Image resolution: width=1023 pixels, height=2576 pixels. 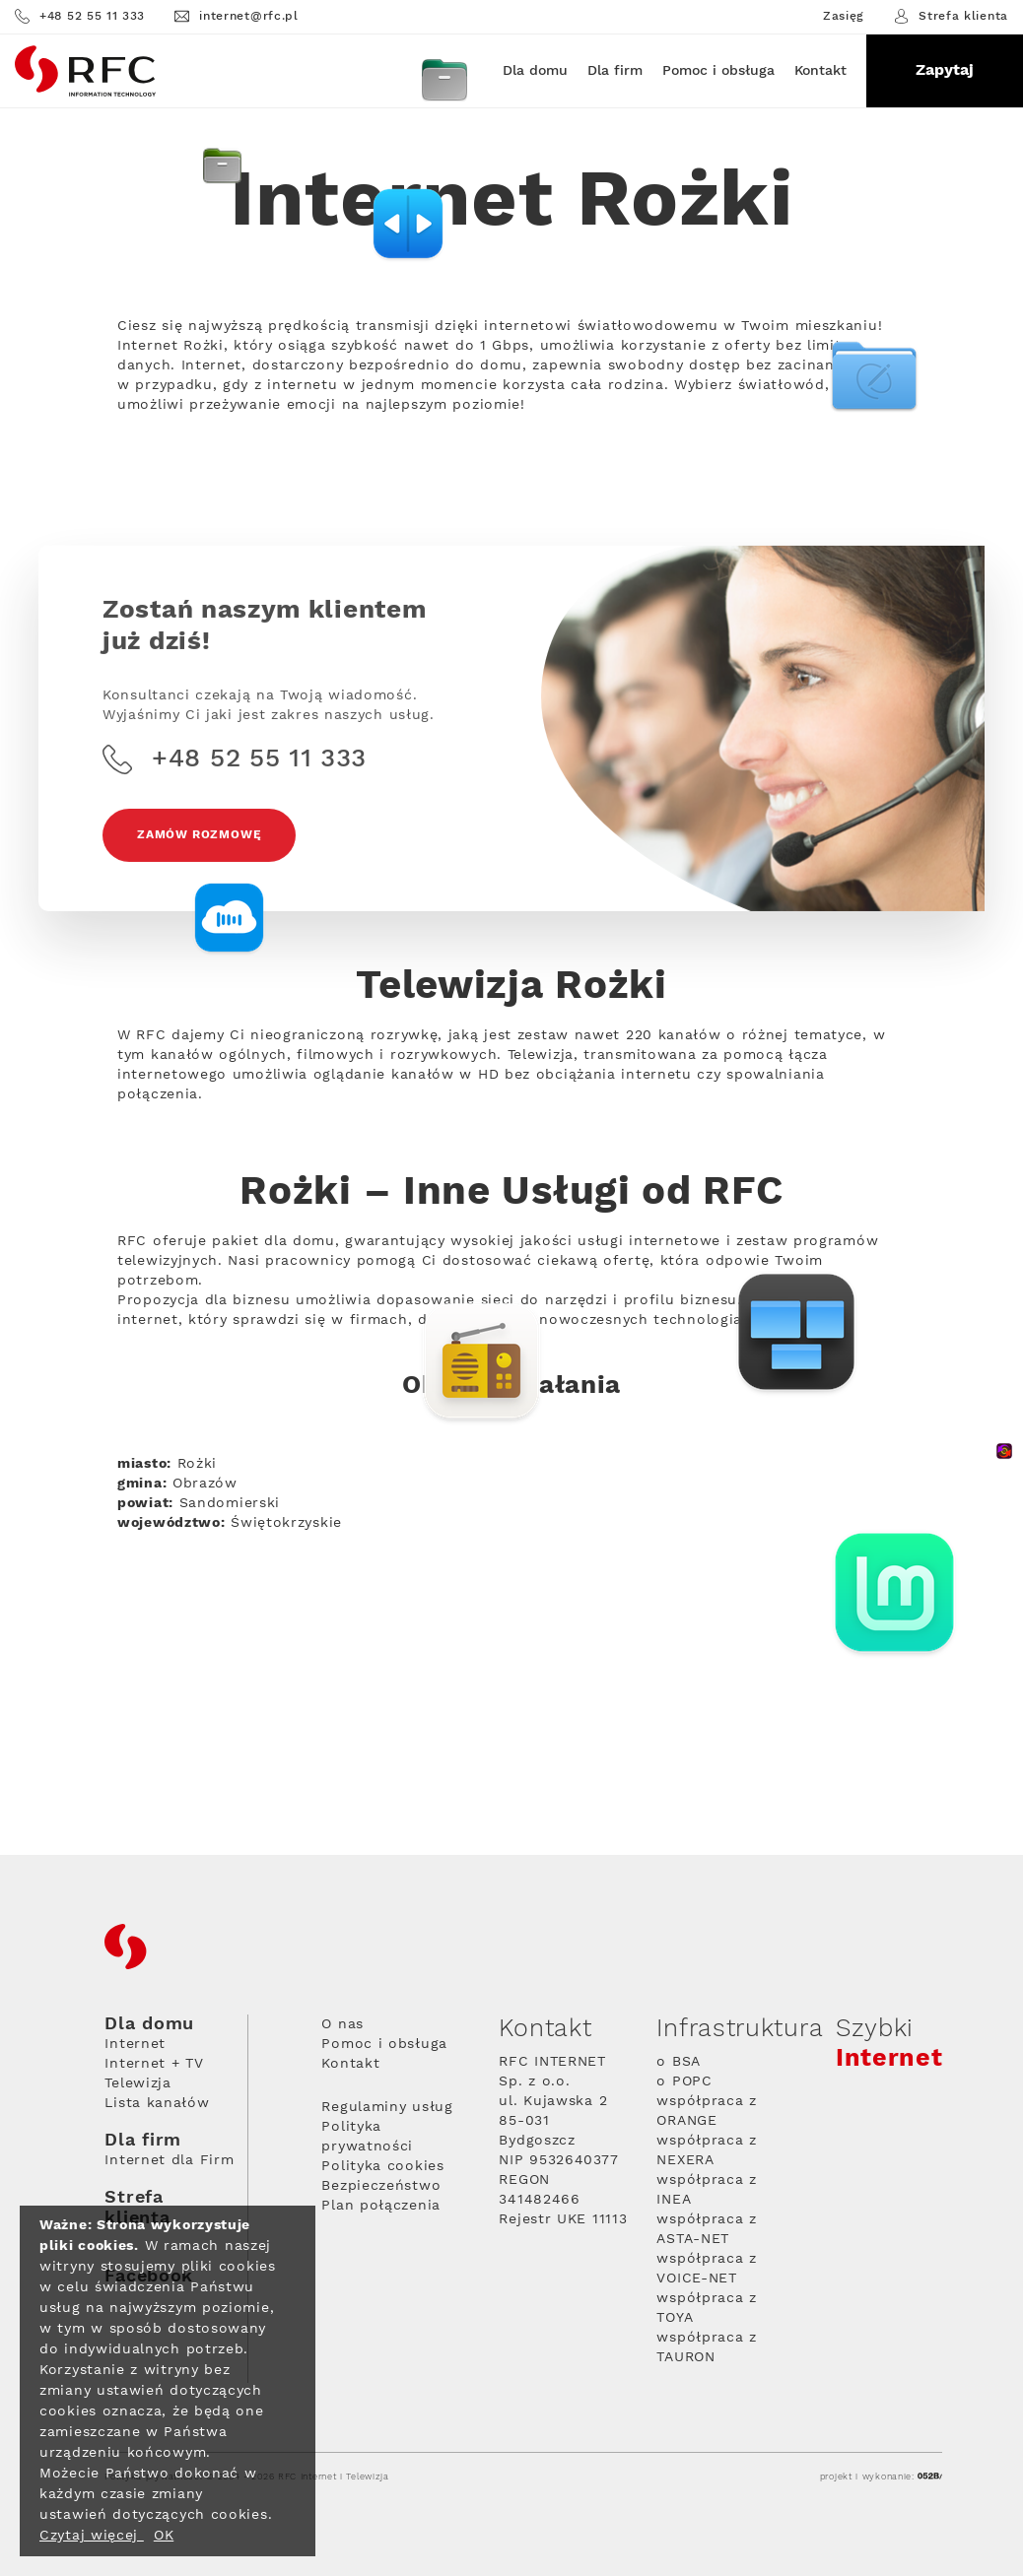 I want to click on open the file manager, so click(x=444, y=80).